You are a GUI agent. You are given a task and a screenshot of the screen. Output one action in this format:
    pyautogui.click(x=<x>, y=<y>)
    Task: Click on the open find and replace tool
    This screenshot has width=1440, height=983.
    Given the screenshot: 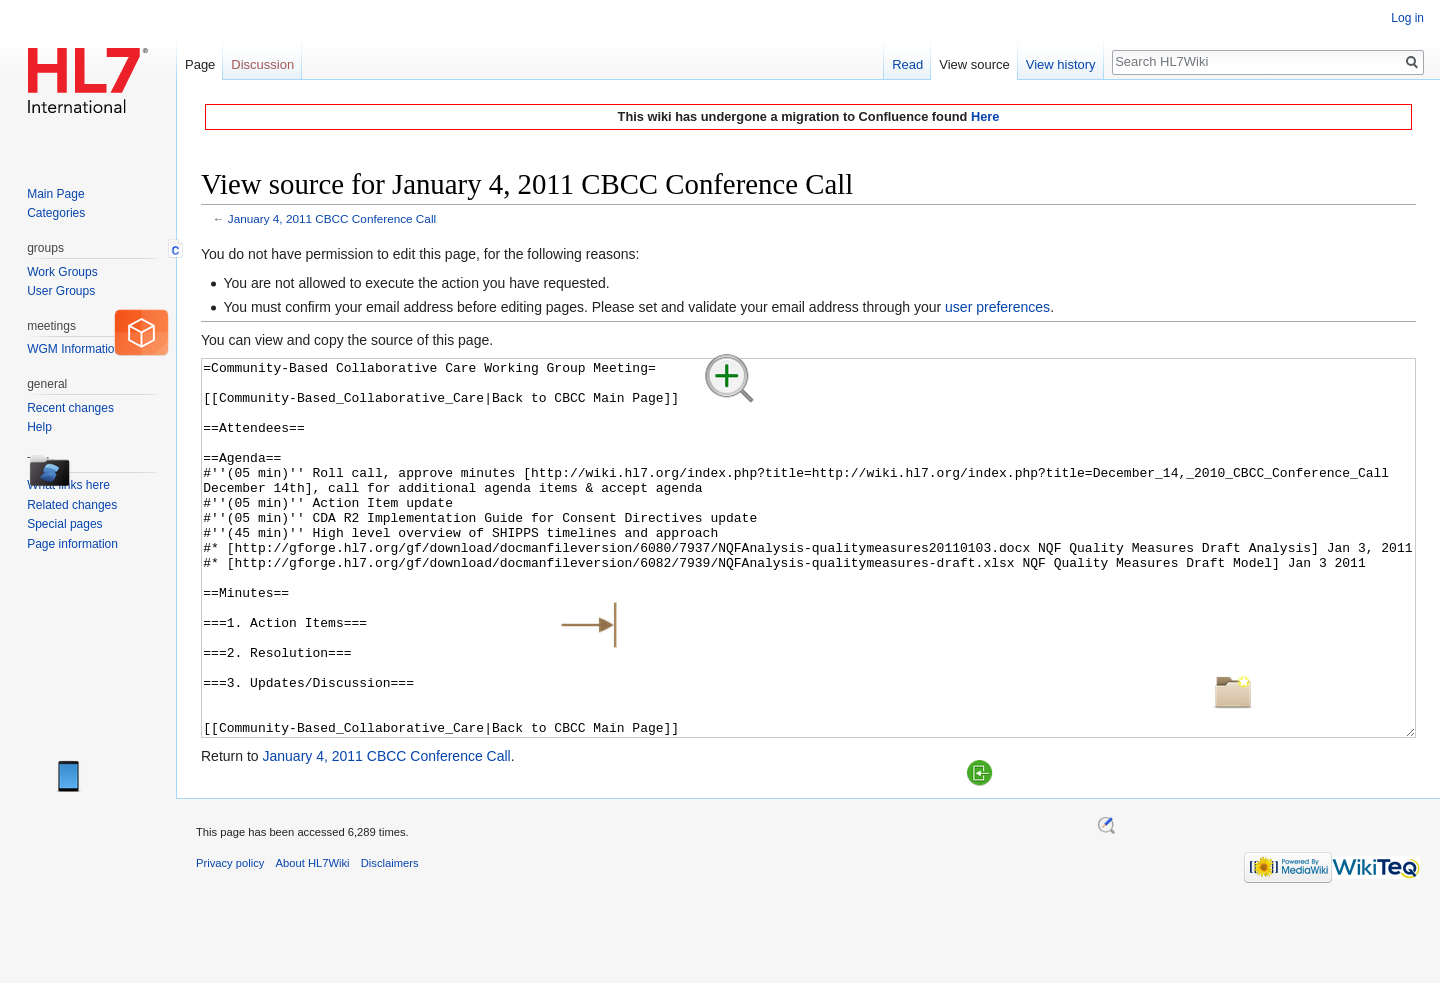 What is the action you would take?
    pyautogui.click(x=1106, y=825)
    